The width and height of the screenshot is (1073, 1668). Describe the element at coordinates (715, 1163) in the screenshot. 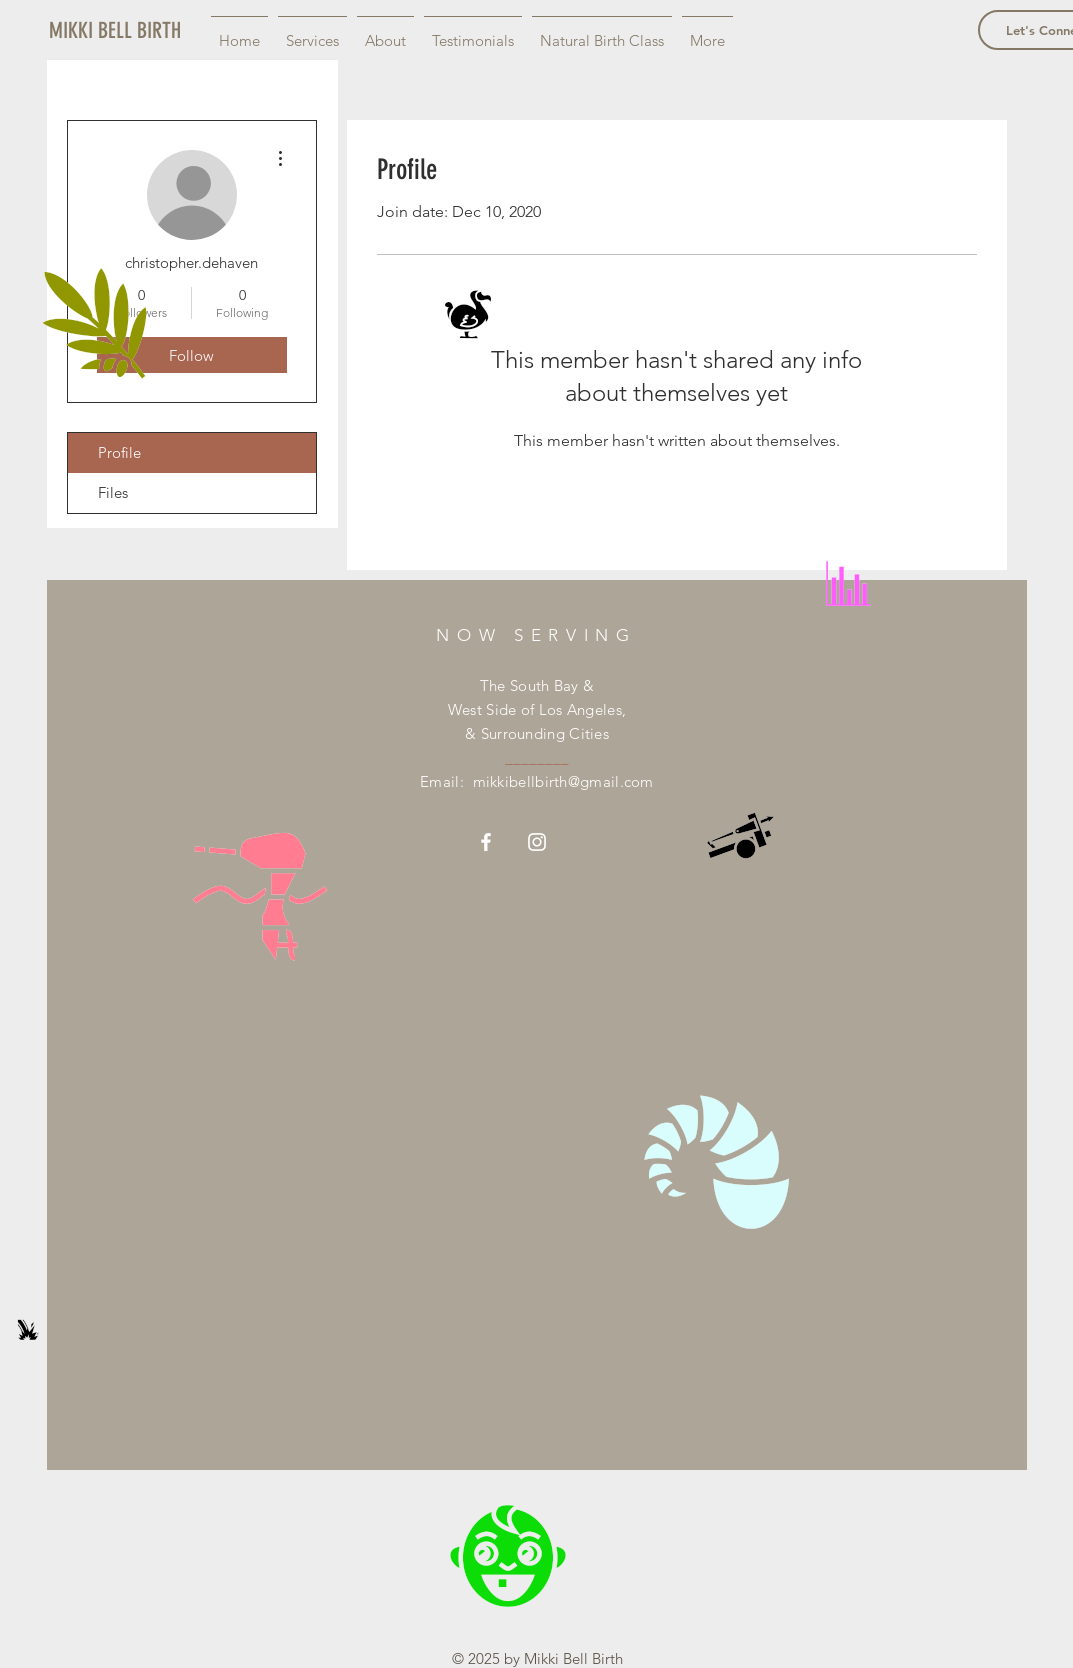

I see `access cooking or food preparation menu` at that location.